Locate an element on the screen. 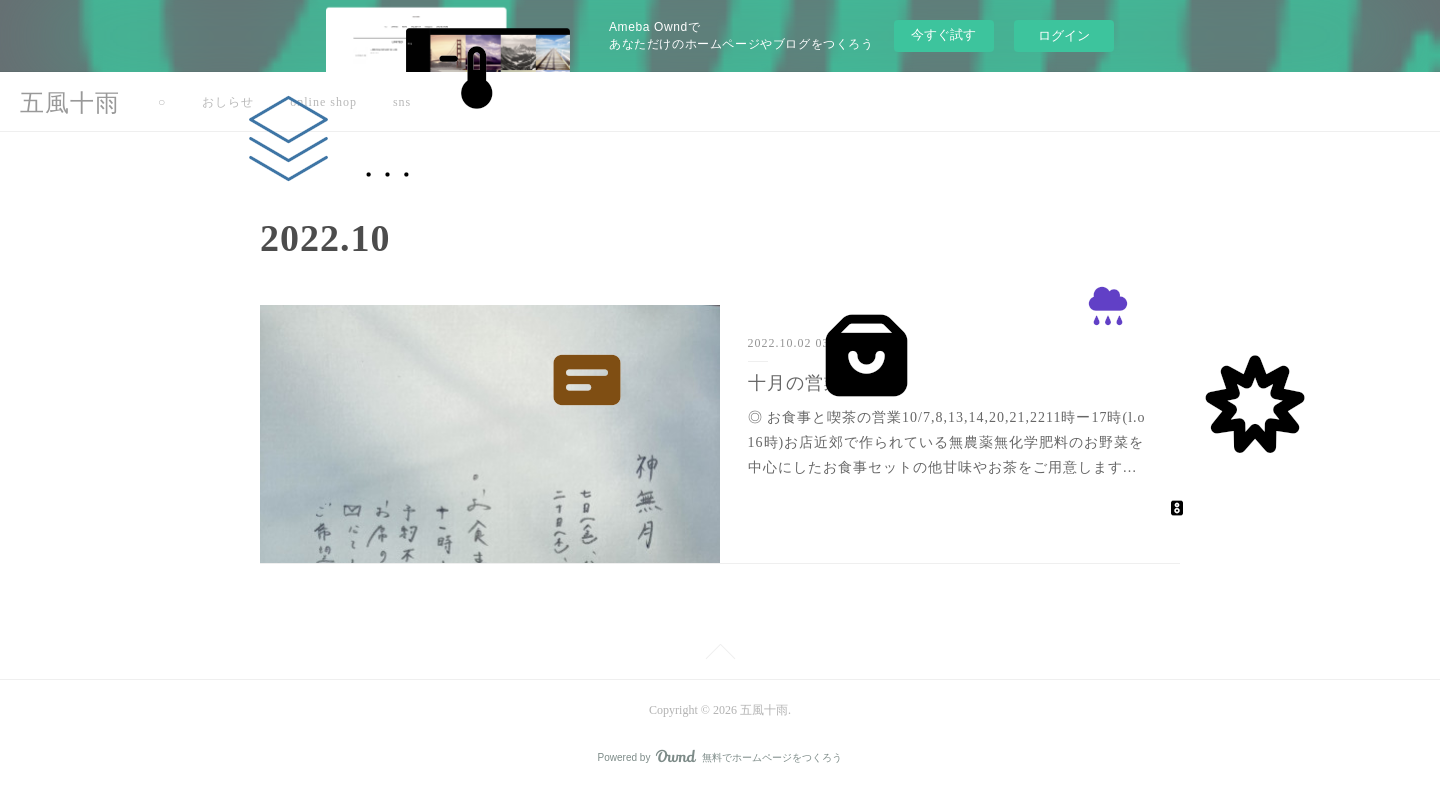 The width and height of the screenshot is (1440, 792). represents the Bahá'í faith symbol is located at coordinates (1255, 404).